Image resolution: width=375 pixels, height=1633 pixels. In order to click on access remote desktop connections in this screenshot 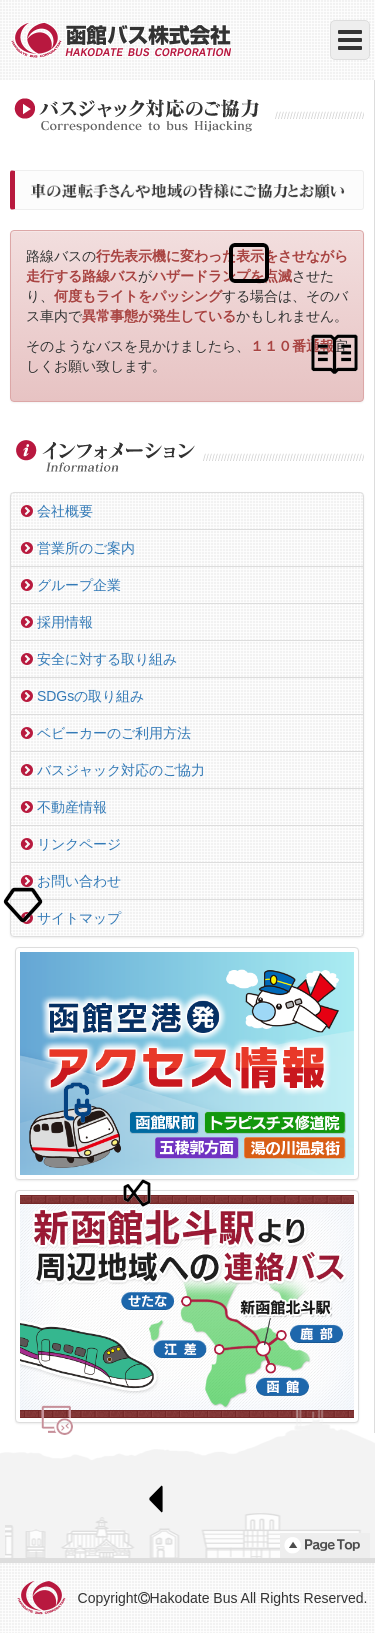, I will do `click(57, 1419)`.